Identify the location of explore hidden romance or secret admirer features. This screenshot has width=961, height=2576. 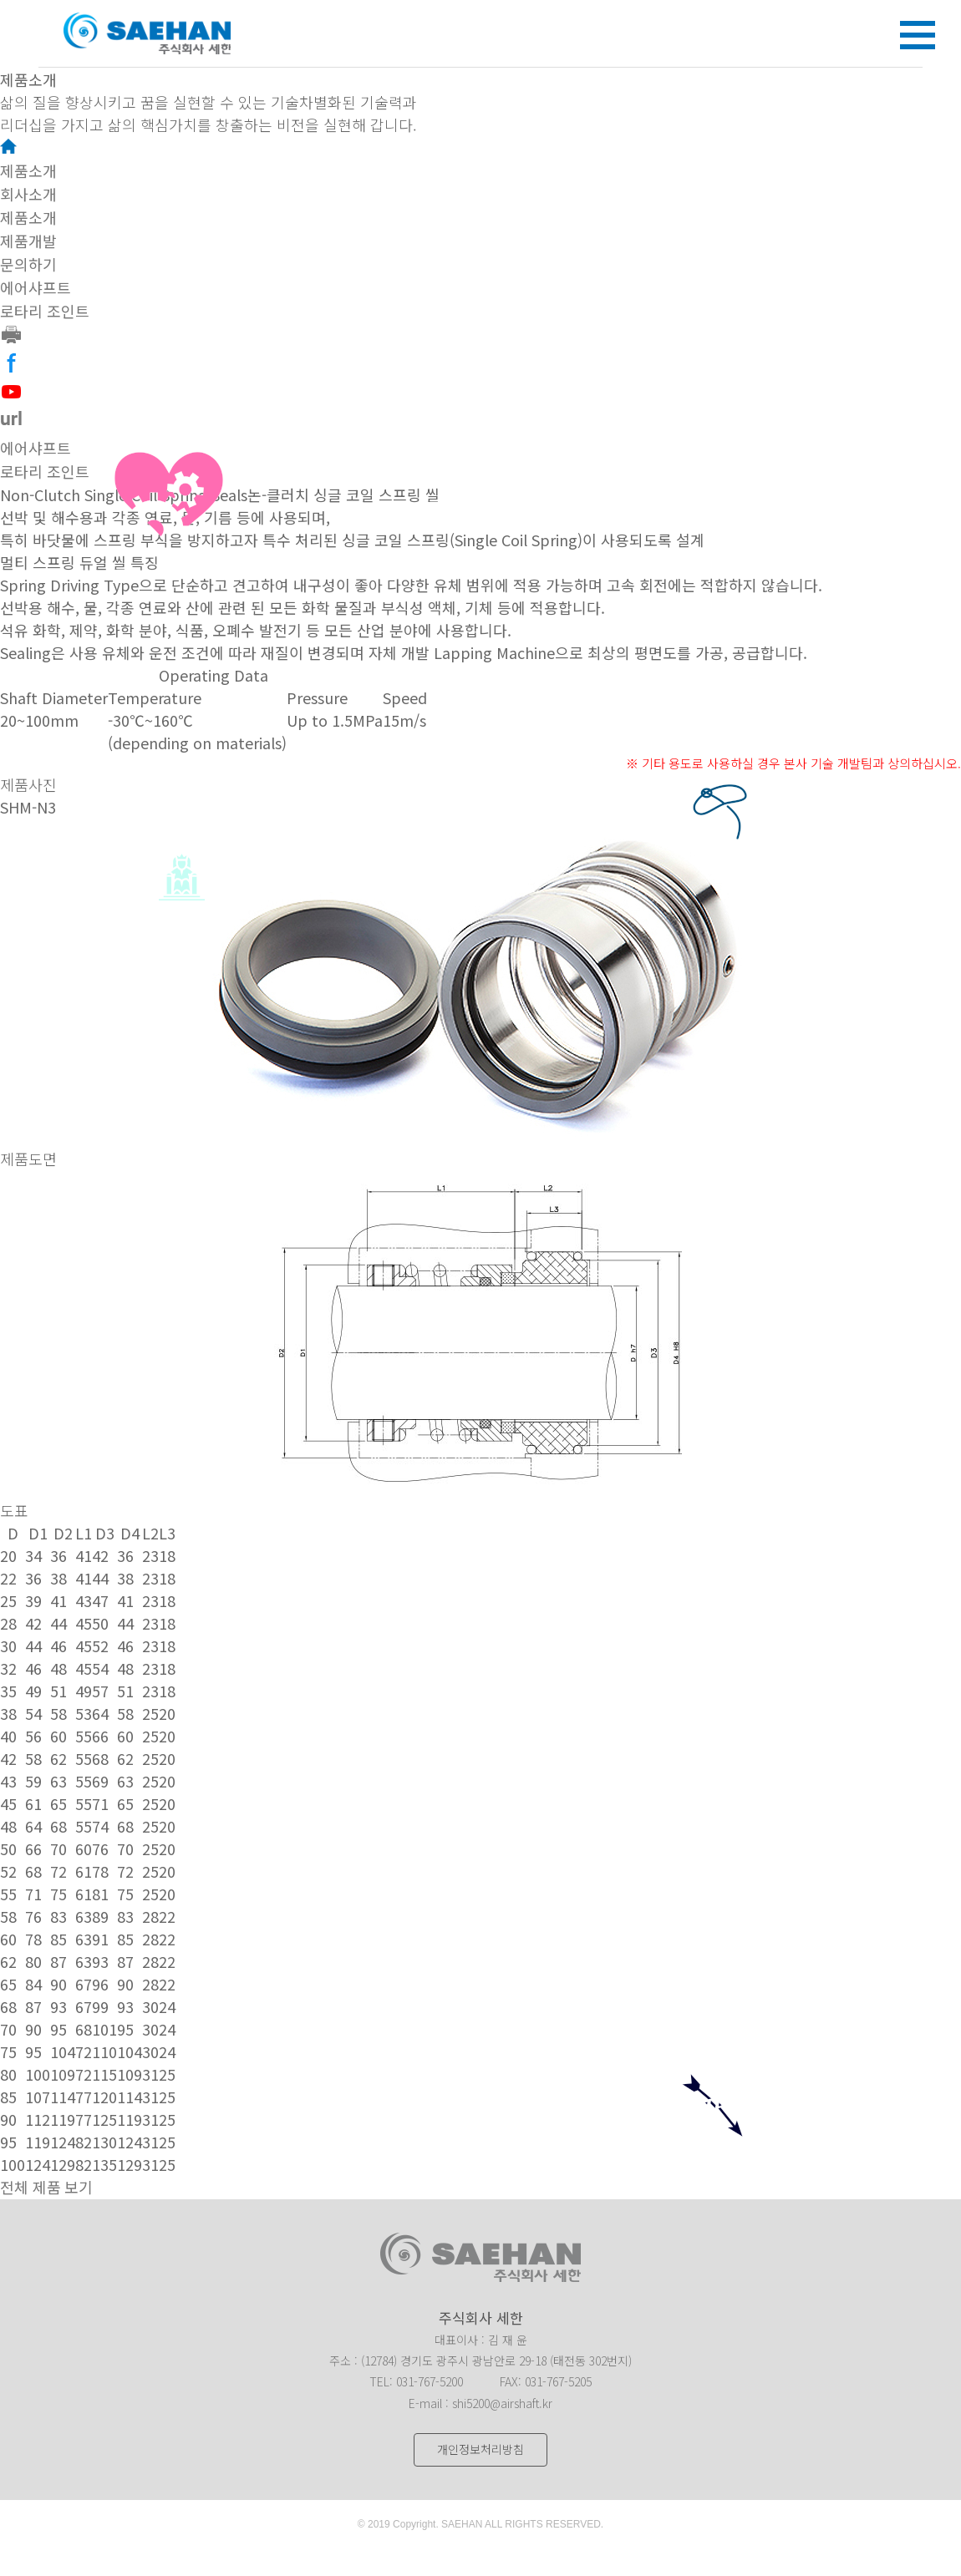
(169, 500).